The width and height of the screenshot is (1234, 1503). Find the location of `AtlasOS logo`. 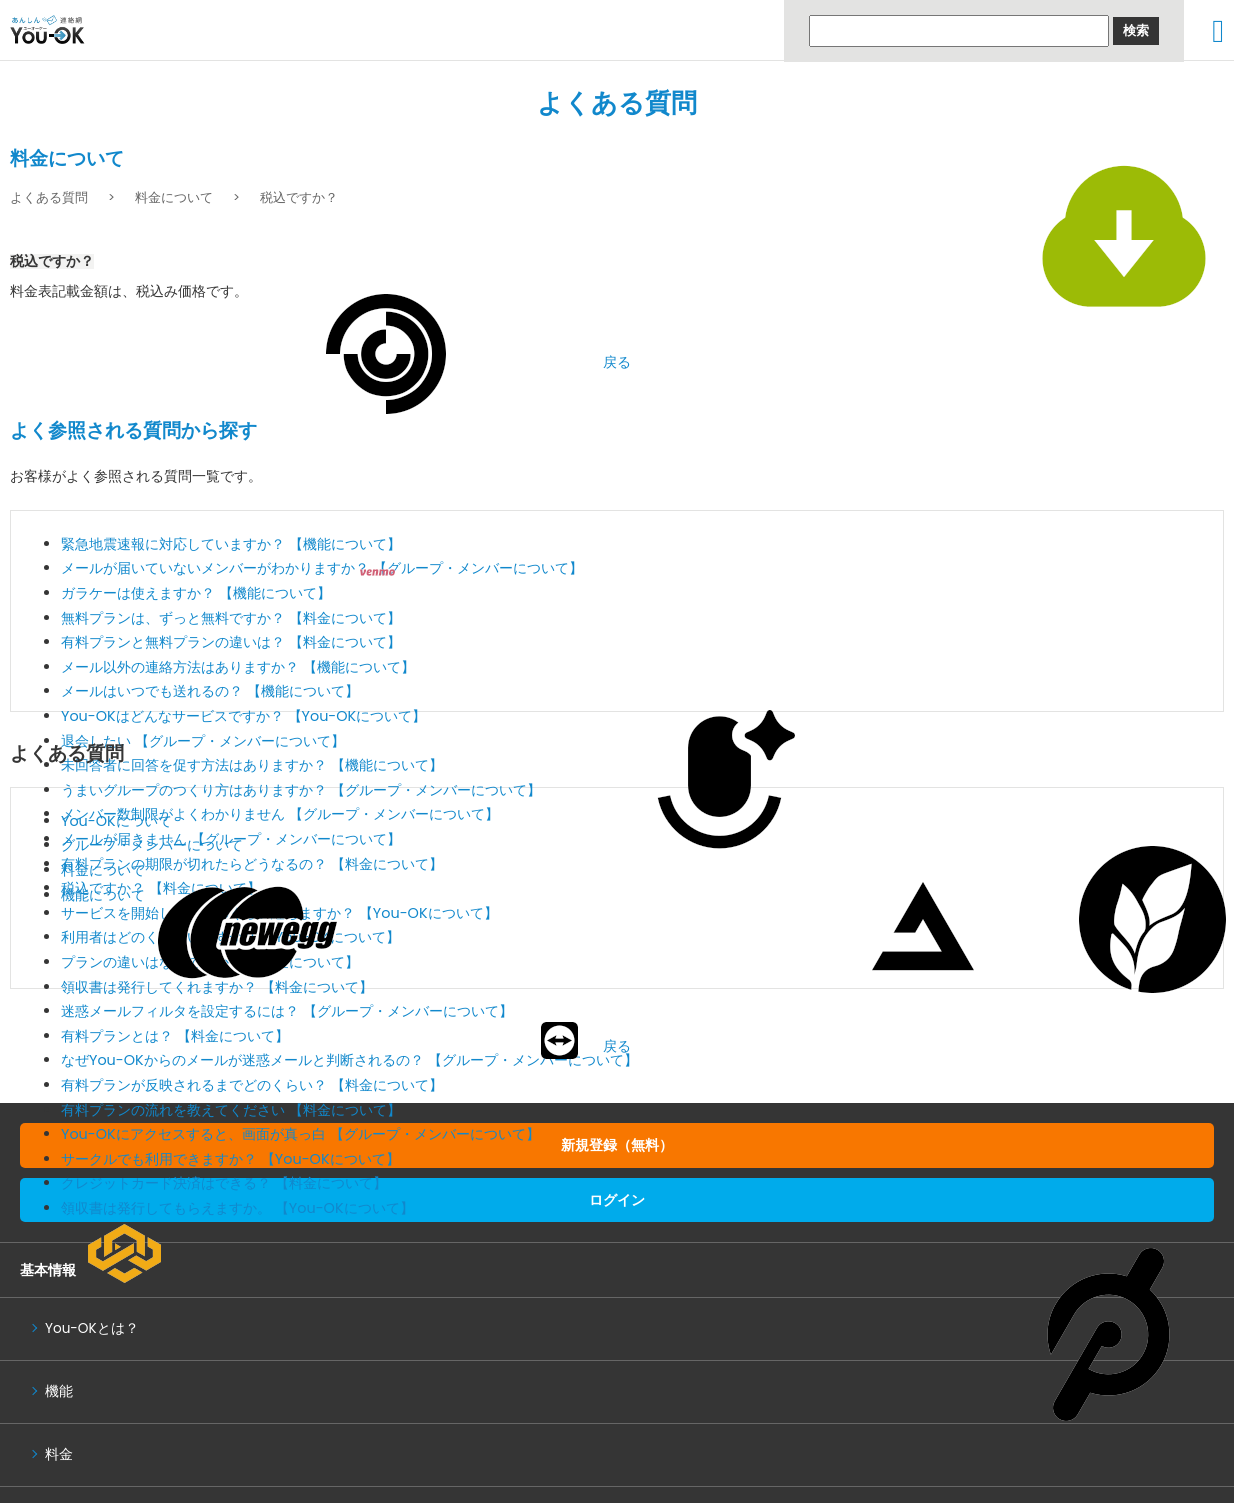

AtlasOS logo is located at coordinates (923, 926).